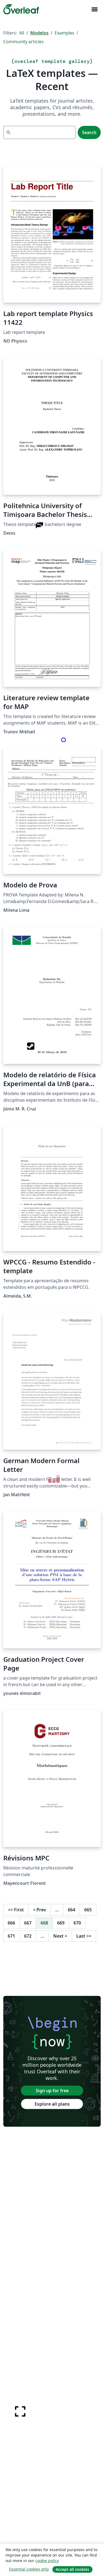  What do you see at coordinates (63, 740) in the screenshot?
I see `indicates gender-neutral or unspecified gender option` at bounding box center [63, 740].